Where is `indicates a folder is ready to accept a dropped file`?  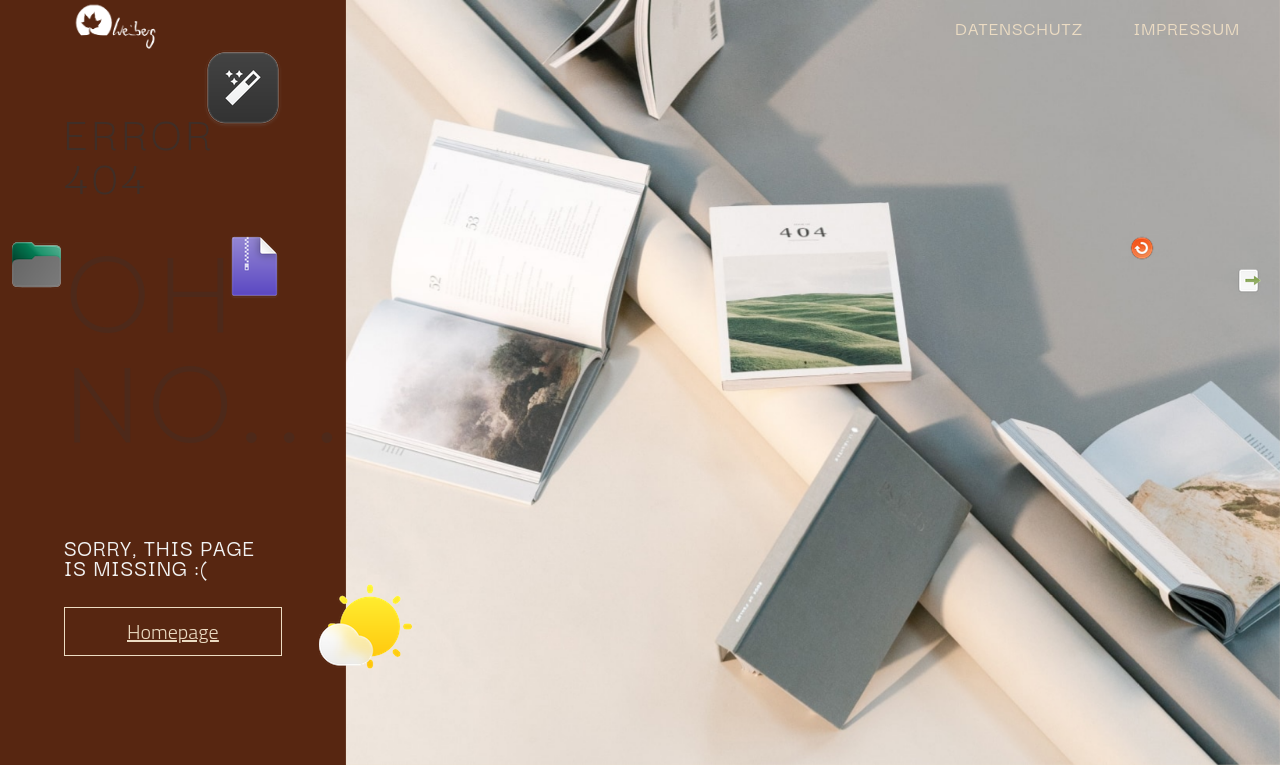 indicates a folder is ready to accept a dropped file is located at coordinates (36, 264).